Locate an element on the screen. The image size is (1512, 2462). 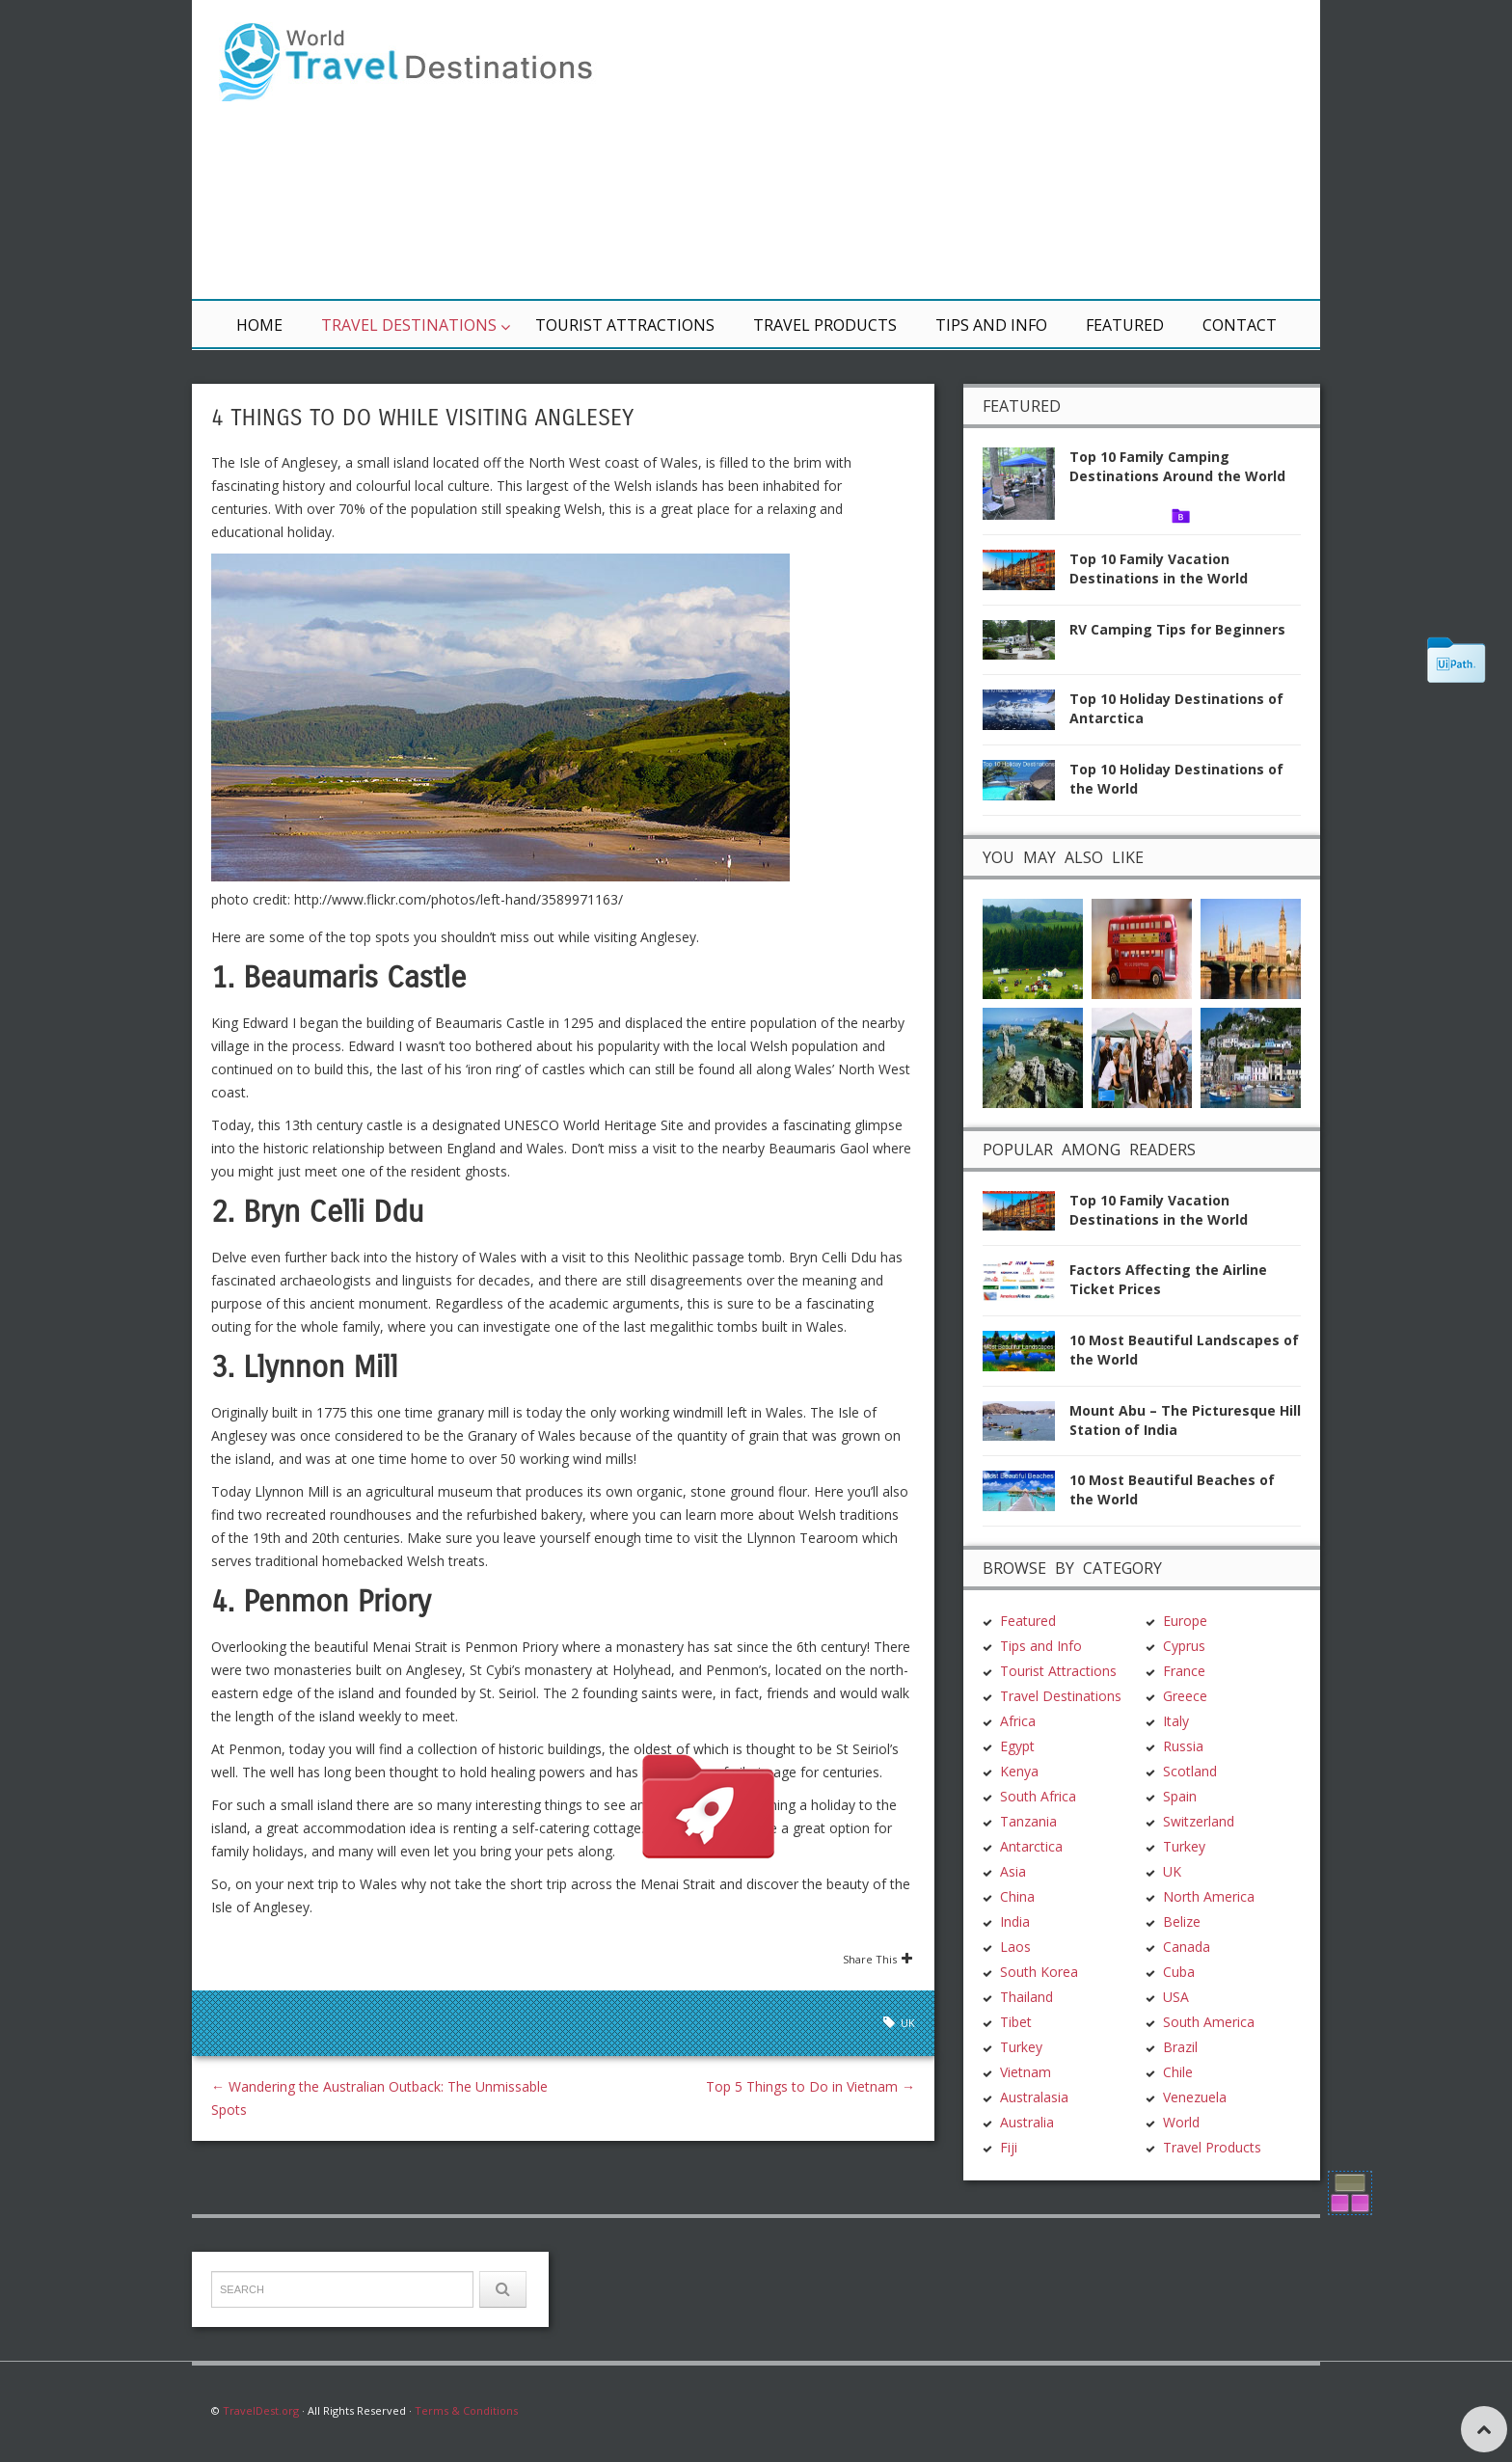
select all items in the current view is located at coordinates (1350, 2193).